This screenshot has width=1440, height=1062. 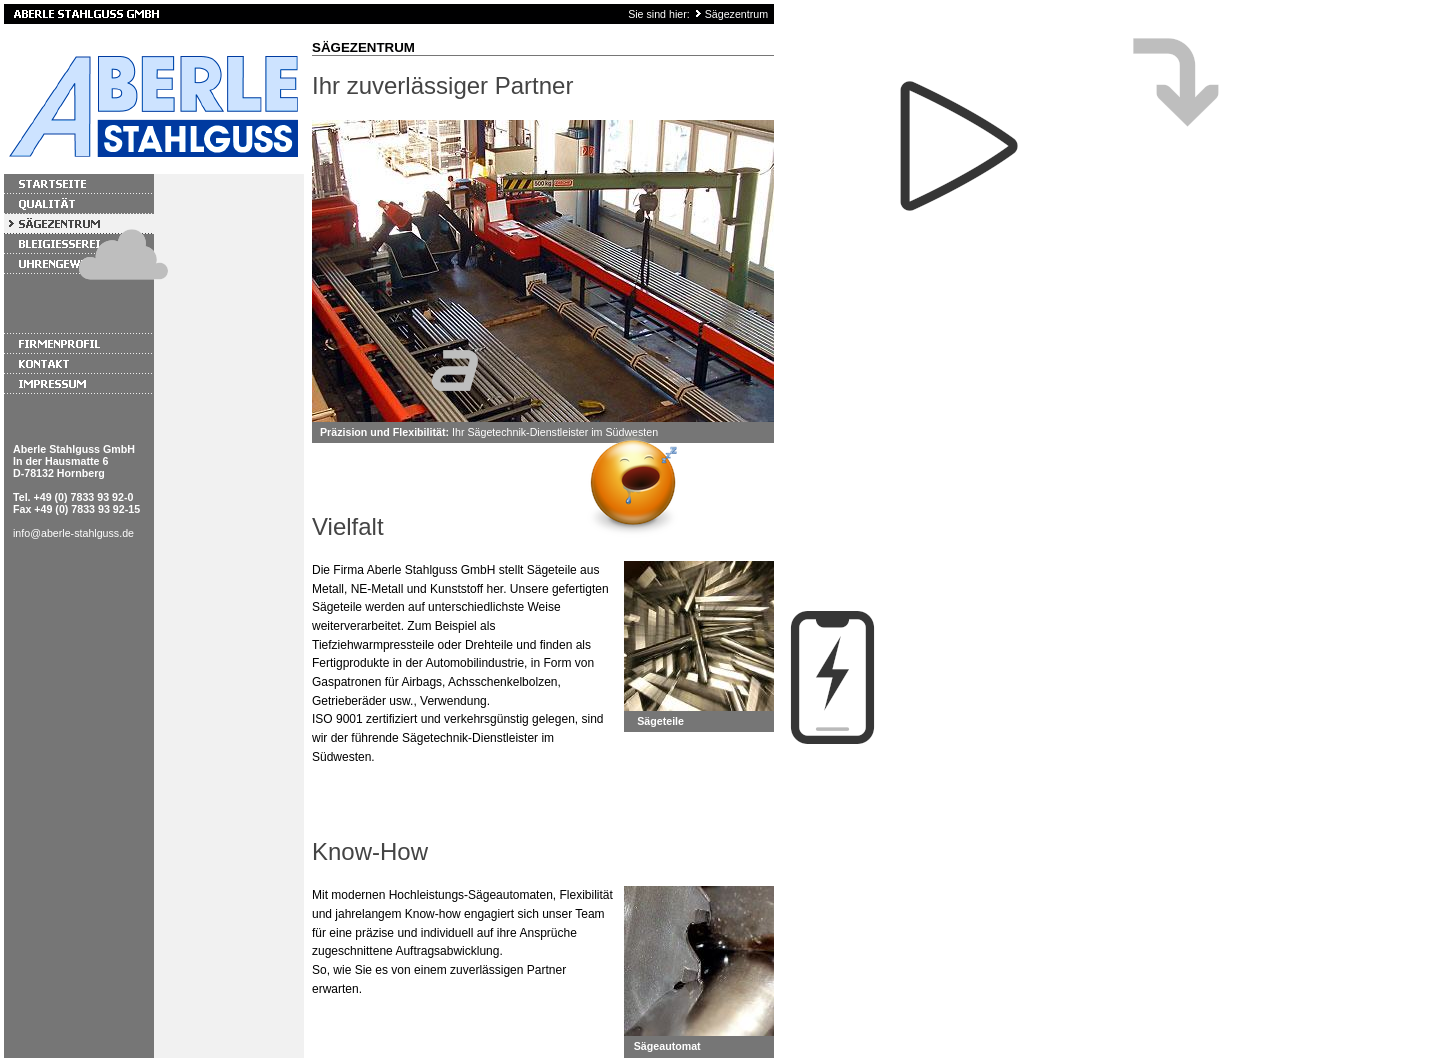 What do you see at coordinates (832, 677) in the screenshot?
I see `view phone battery status` at bounding box center [832, 677].